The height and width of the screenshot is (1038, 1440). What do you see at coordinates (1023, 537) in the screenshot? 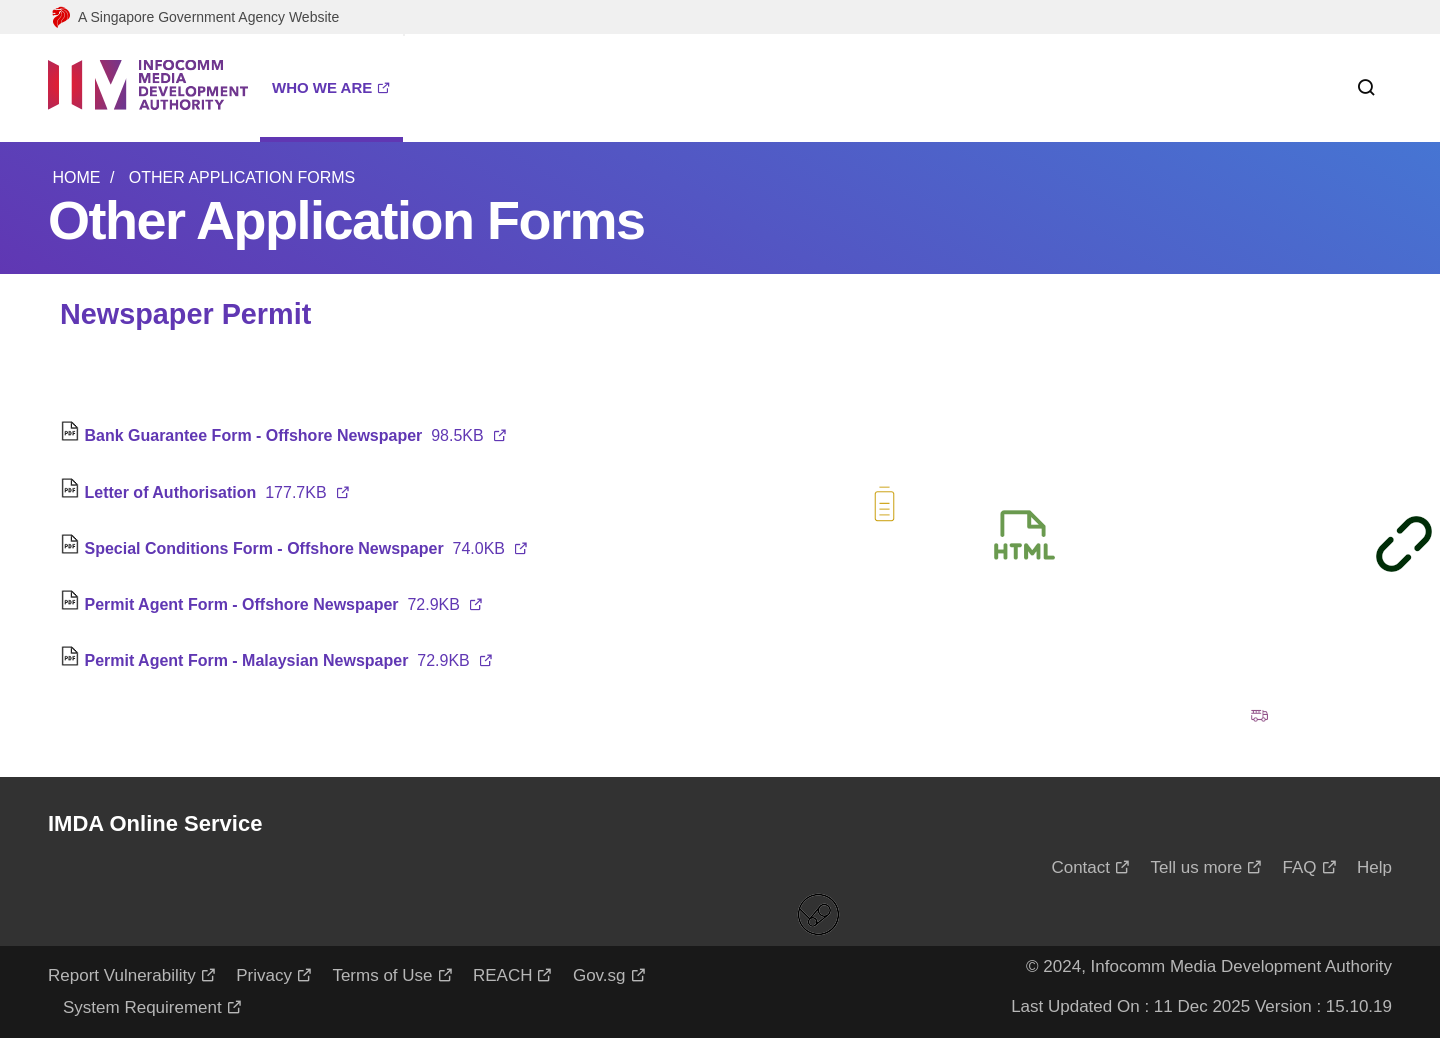
I see `open an HTML file` at bounding box center [1023, 537].